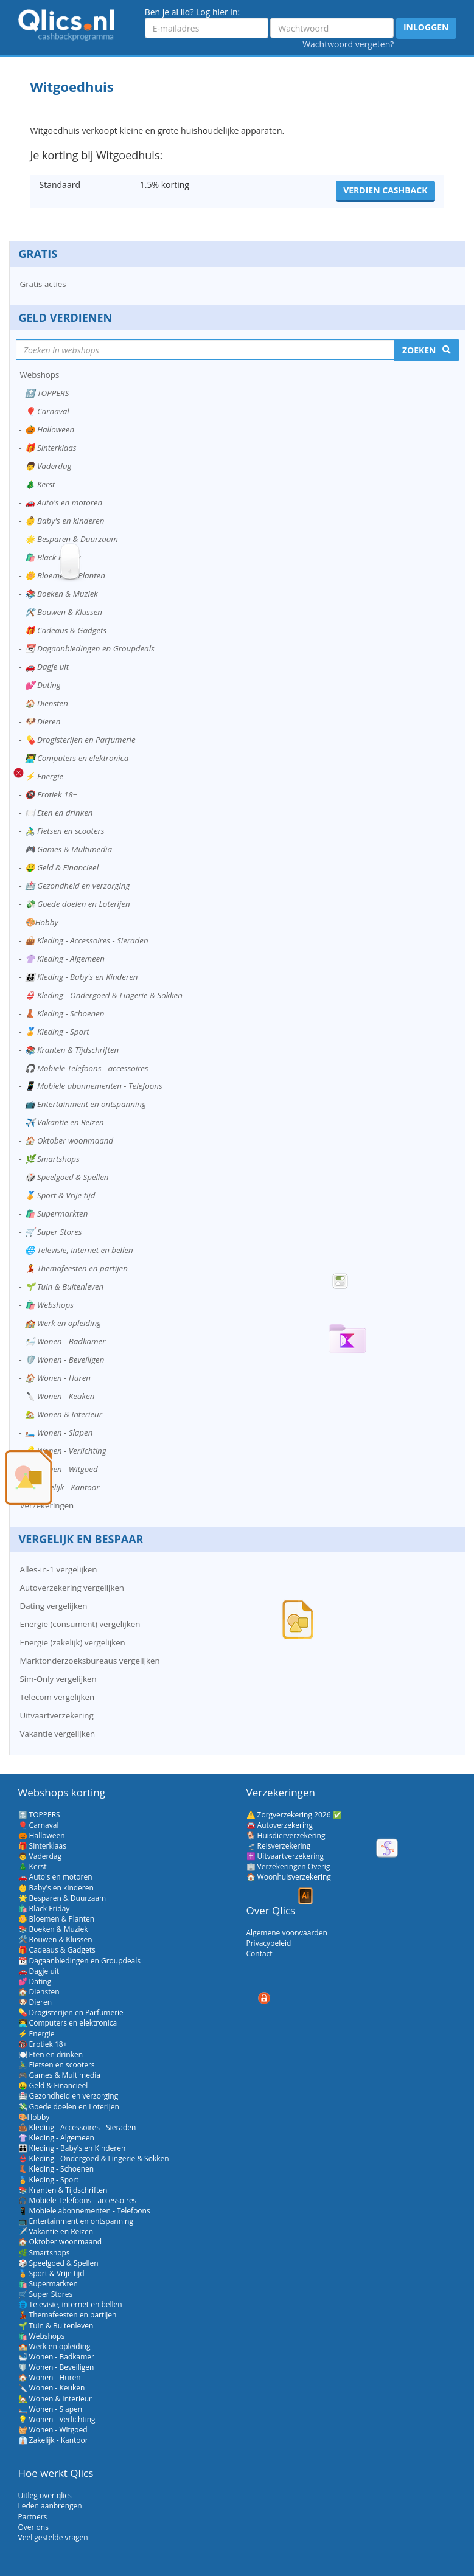 The image size is (474, 2576). Describe the element at coordinates (340, 1281) in the screenshot. I see `open desktop preferences or settings` at that location.